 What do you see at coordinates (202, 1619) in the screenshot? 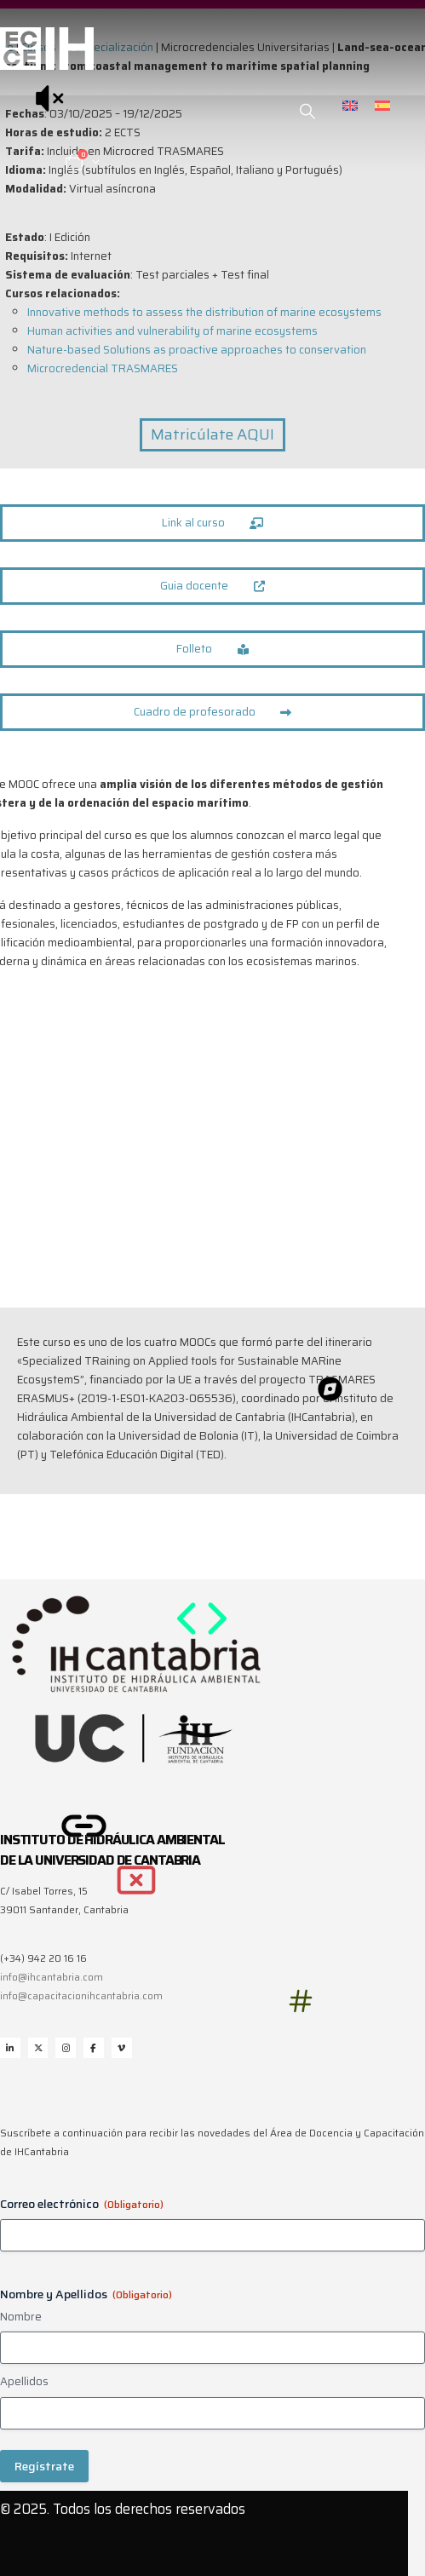
I see `view source code` at bounding box center [202, 1619].